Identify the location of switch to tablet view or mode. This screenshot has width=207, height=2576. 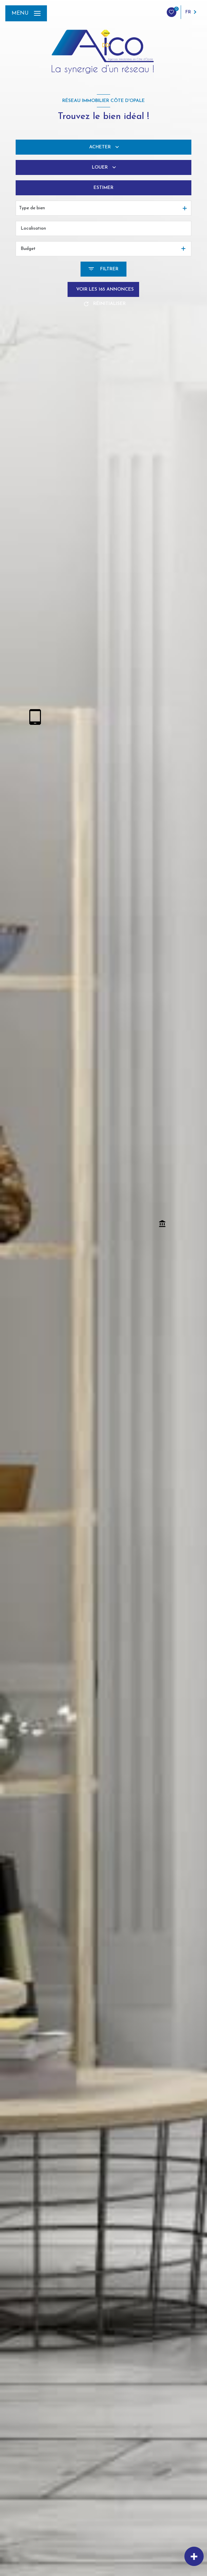
(35, 717).